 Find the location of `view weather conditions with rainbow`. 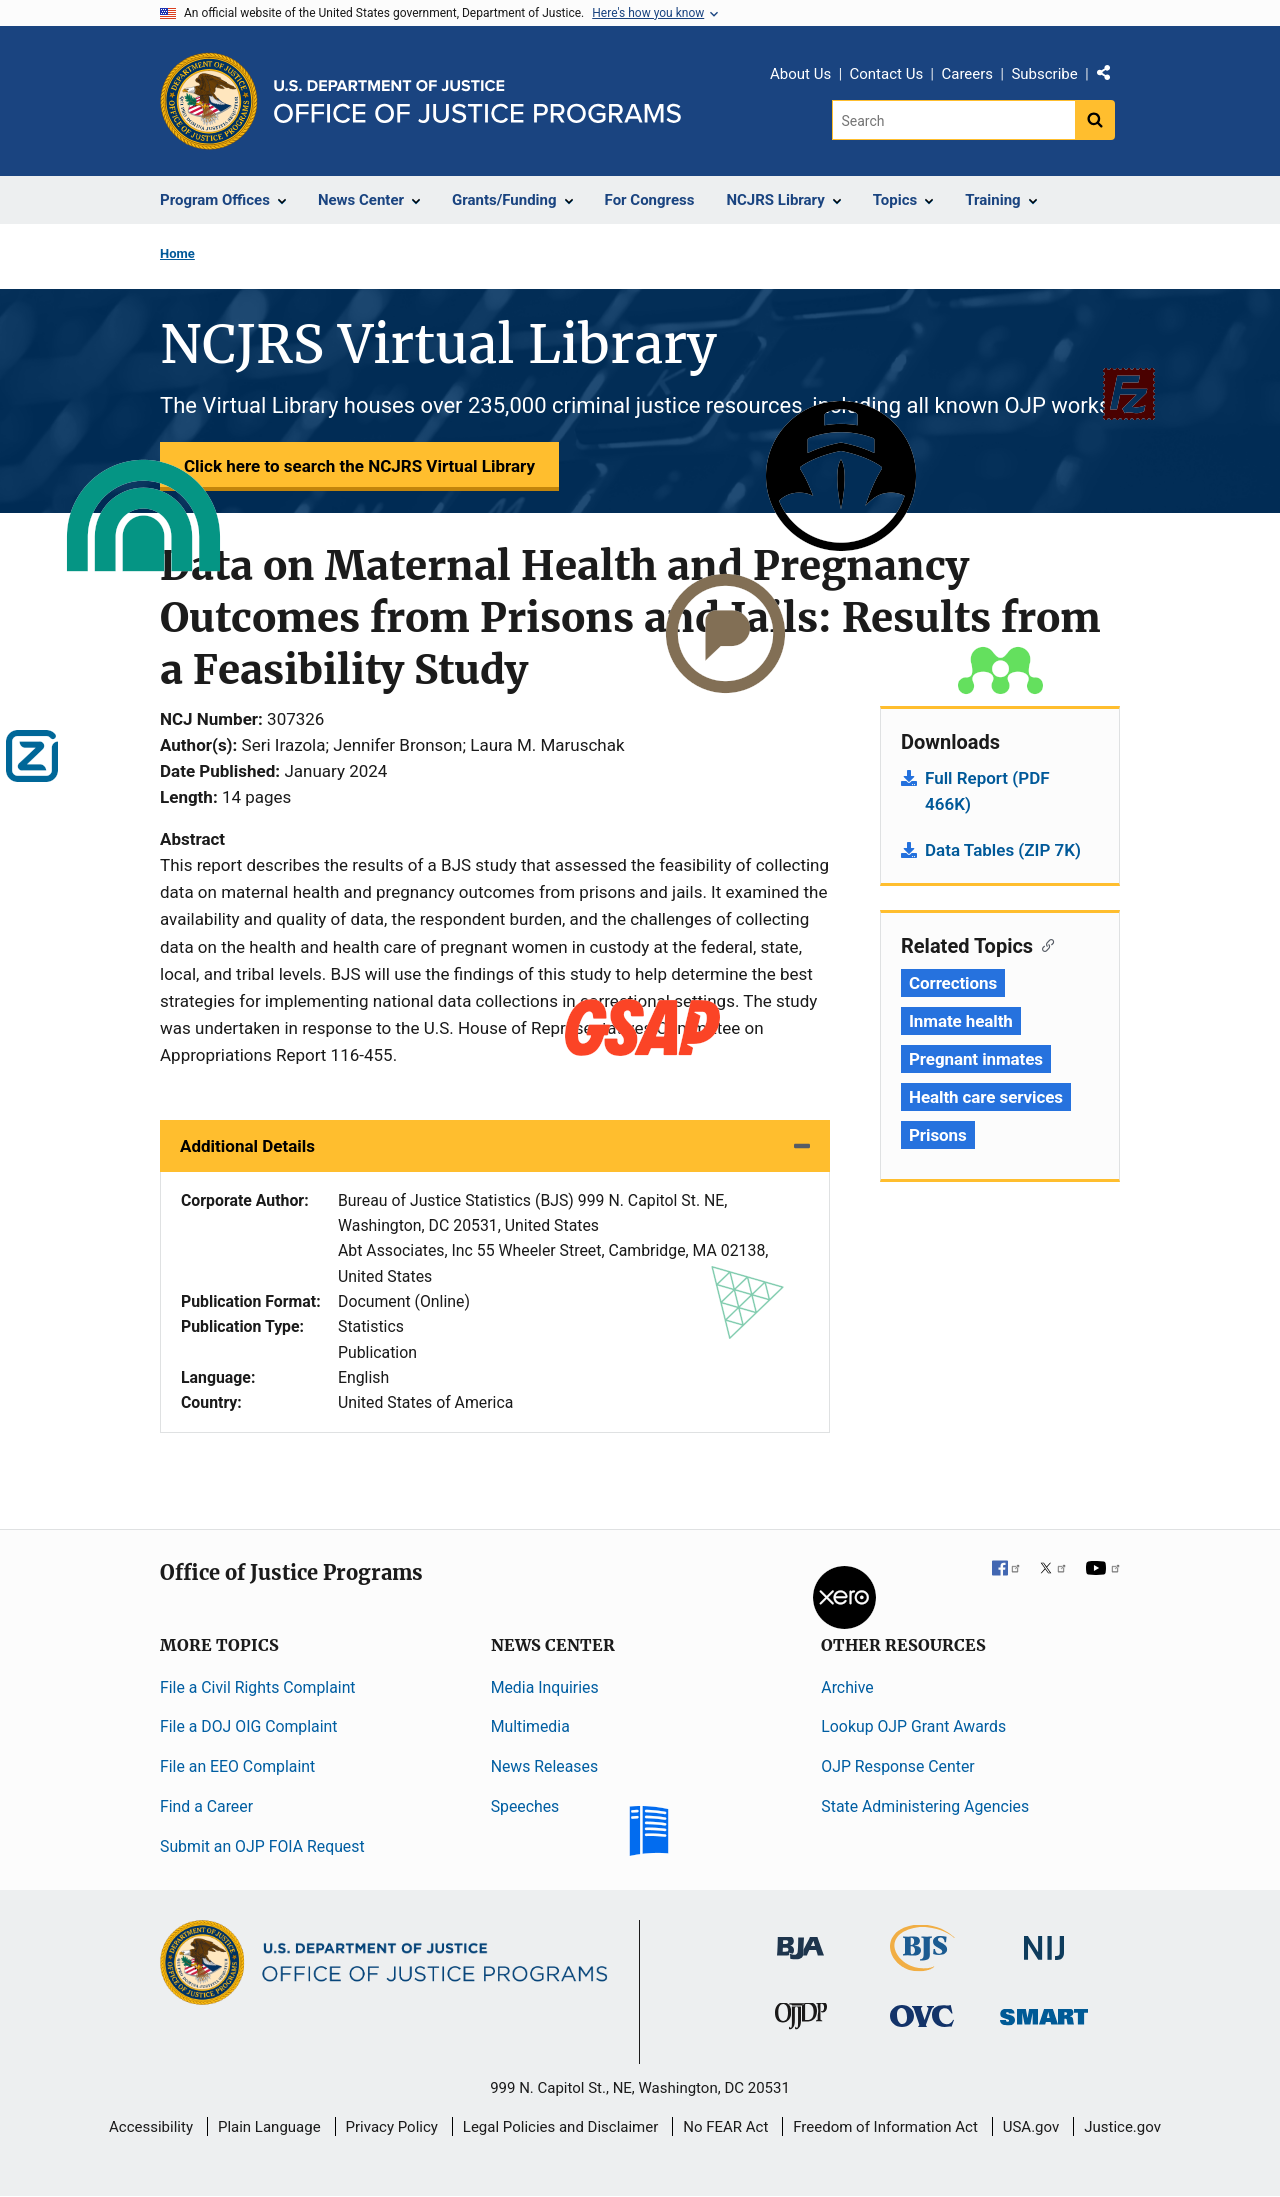

view weather conditions with rainbow is located at coordinates (143, 515).